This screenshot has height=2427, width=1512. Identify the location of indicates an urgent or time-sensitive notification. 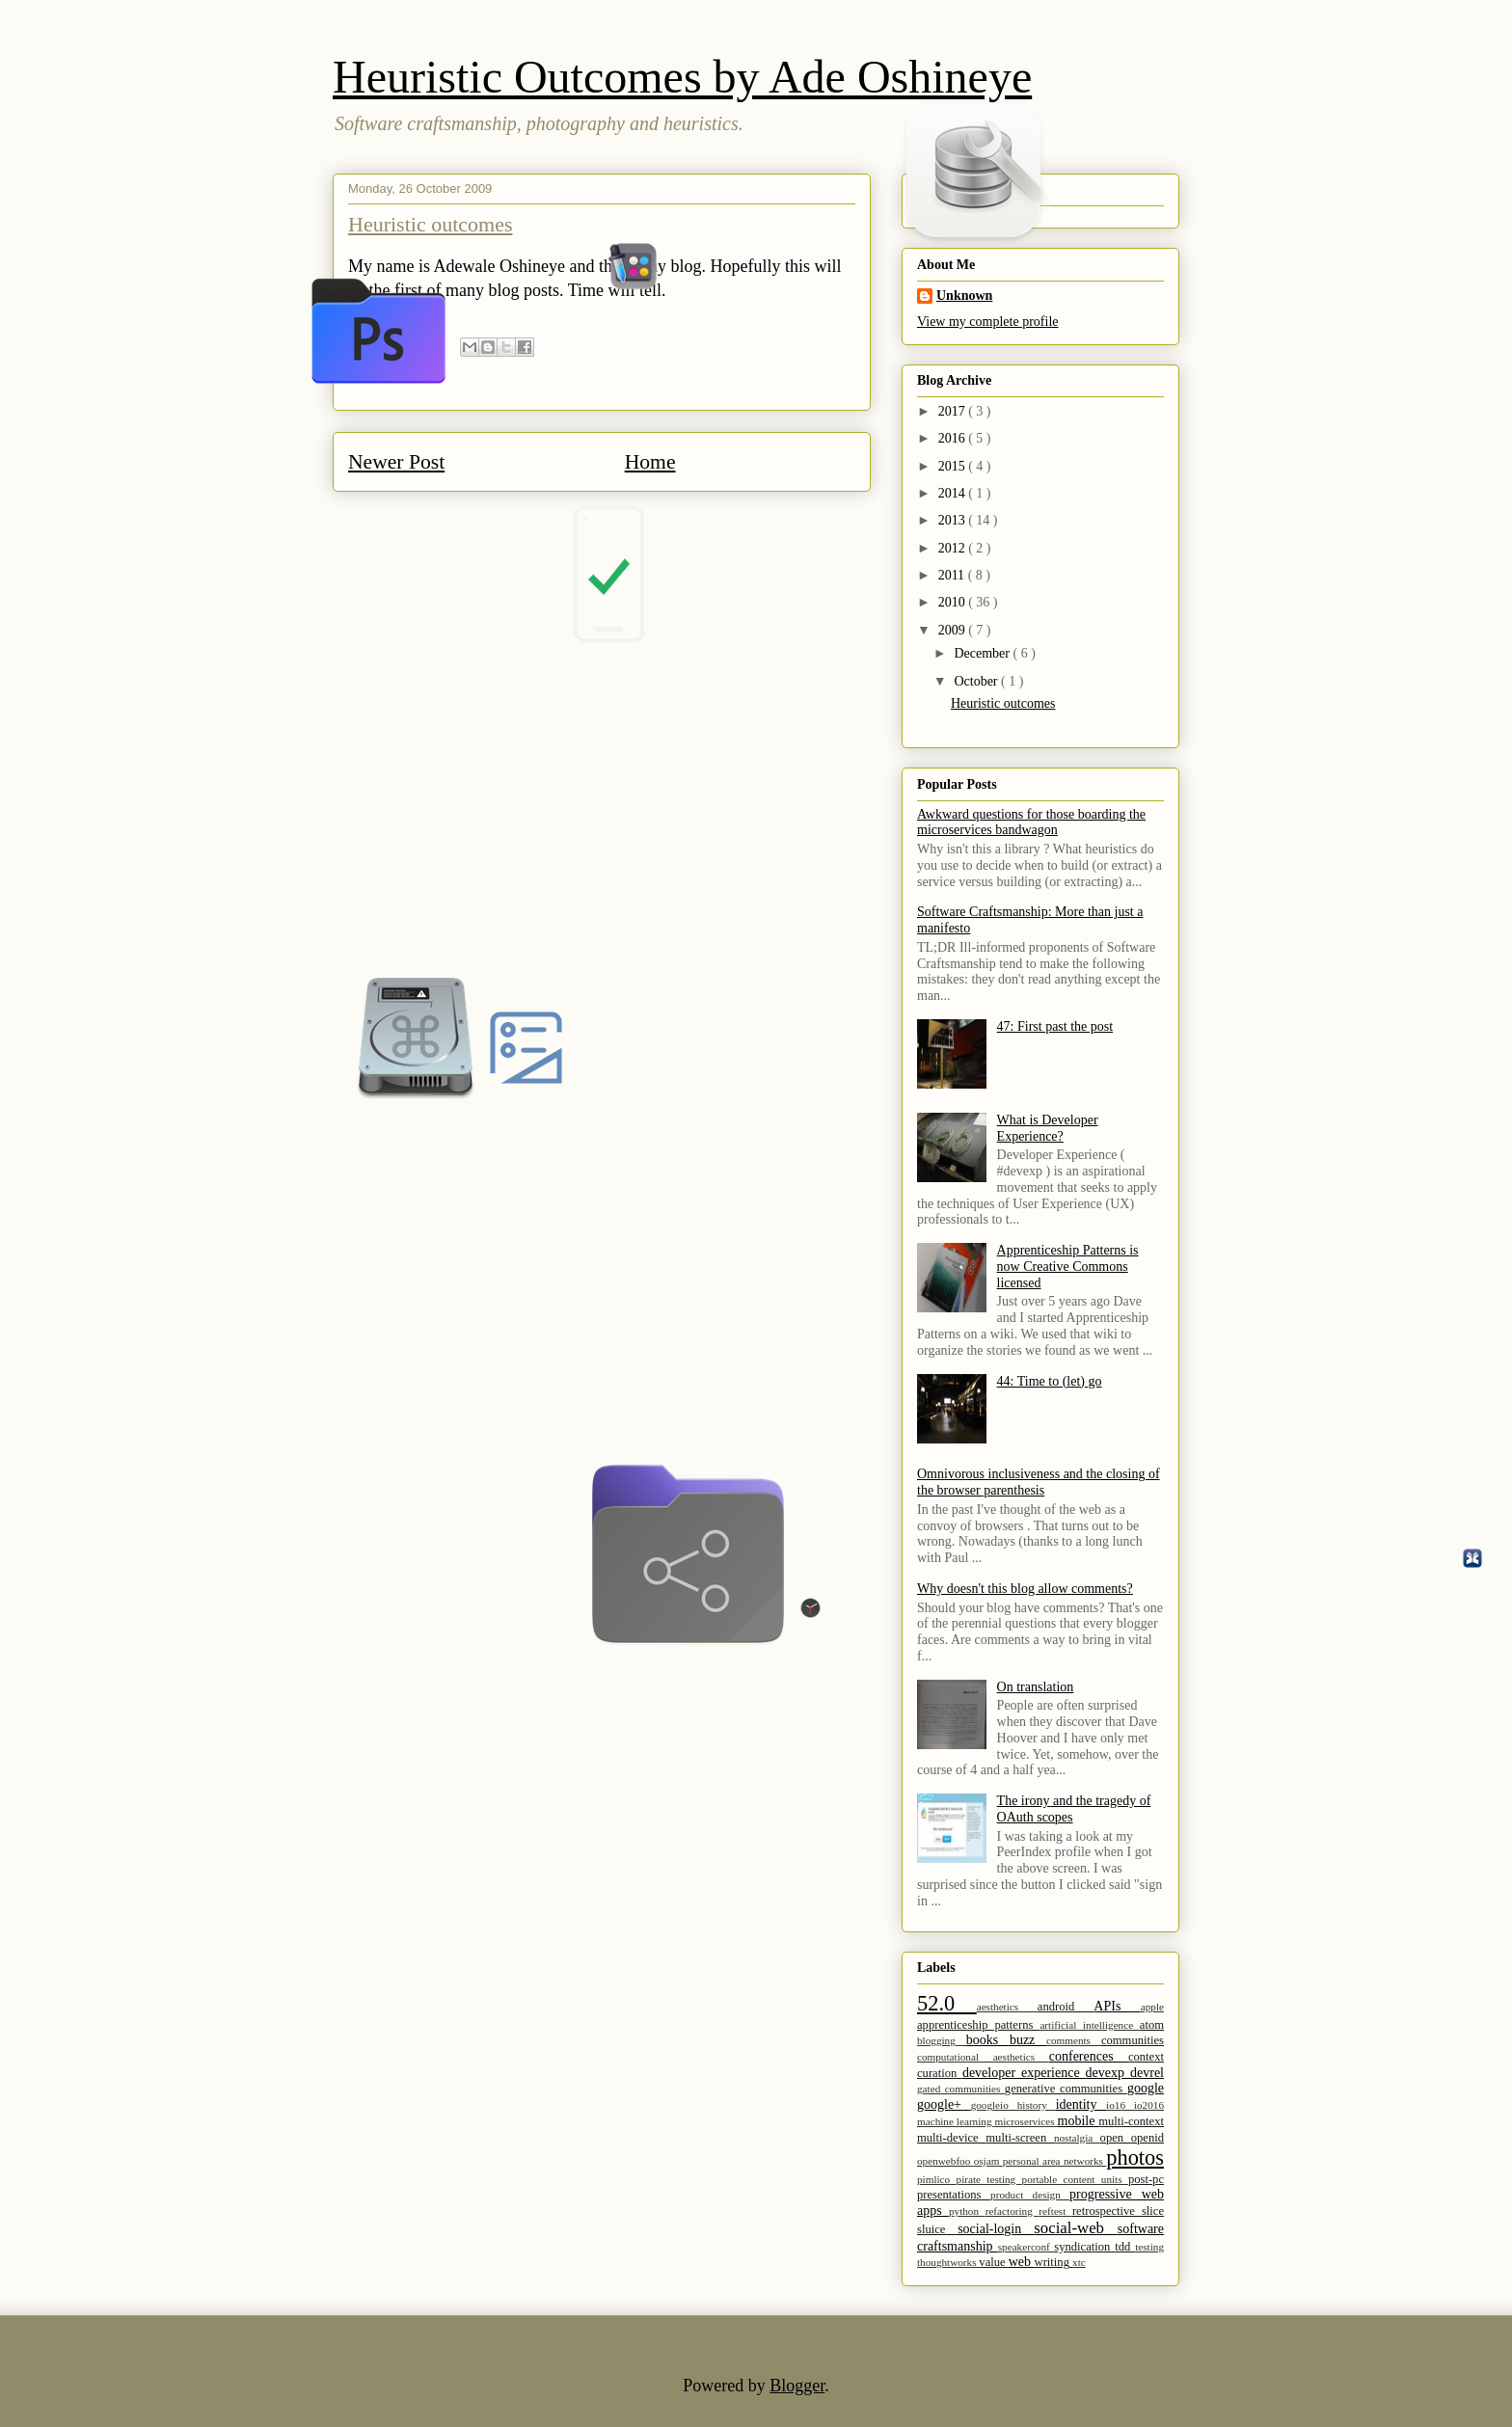
(810, 1607).